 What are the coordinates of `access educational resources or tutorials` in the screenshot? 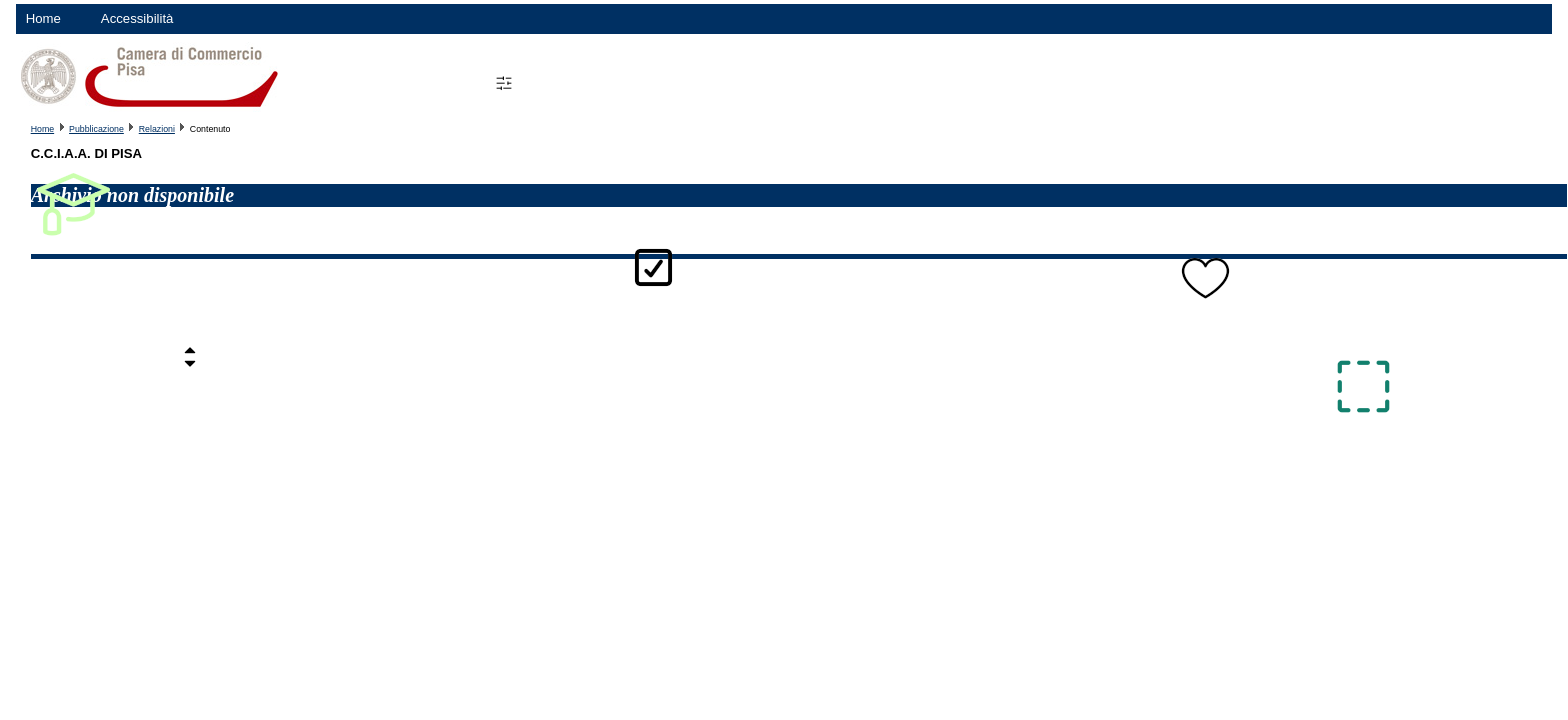 It's located at (73, 203).